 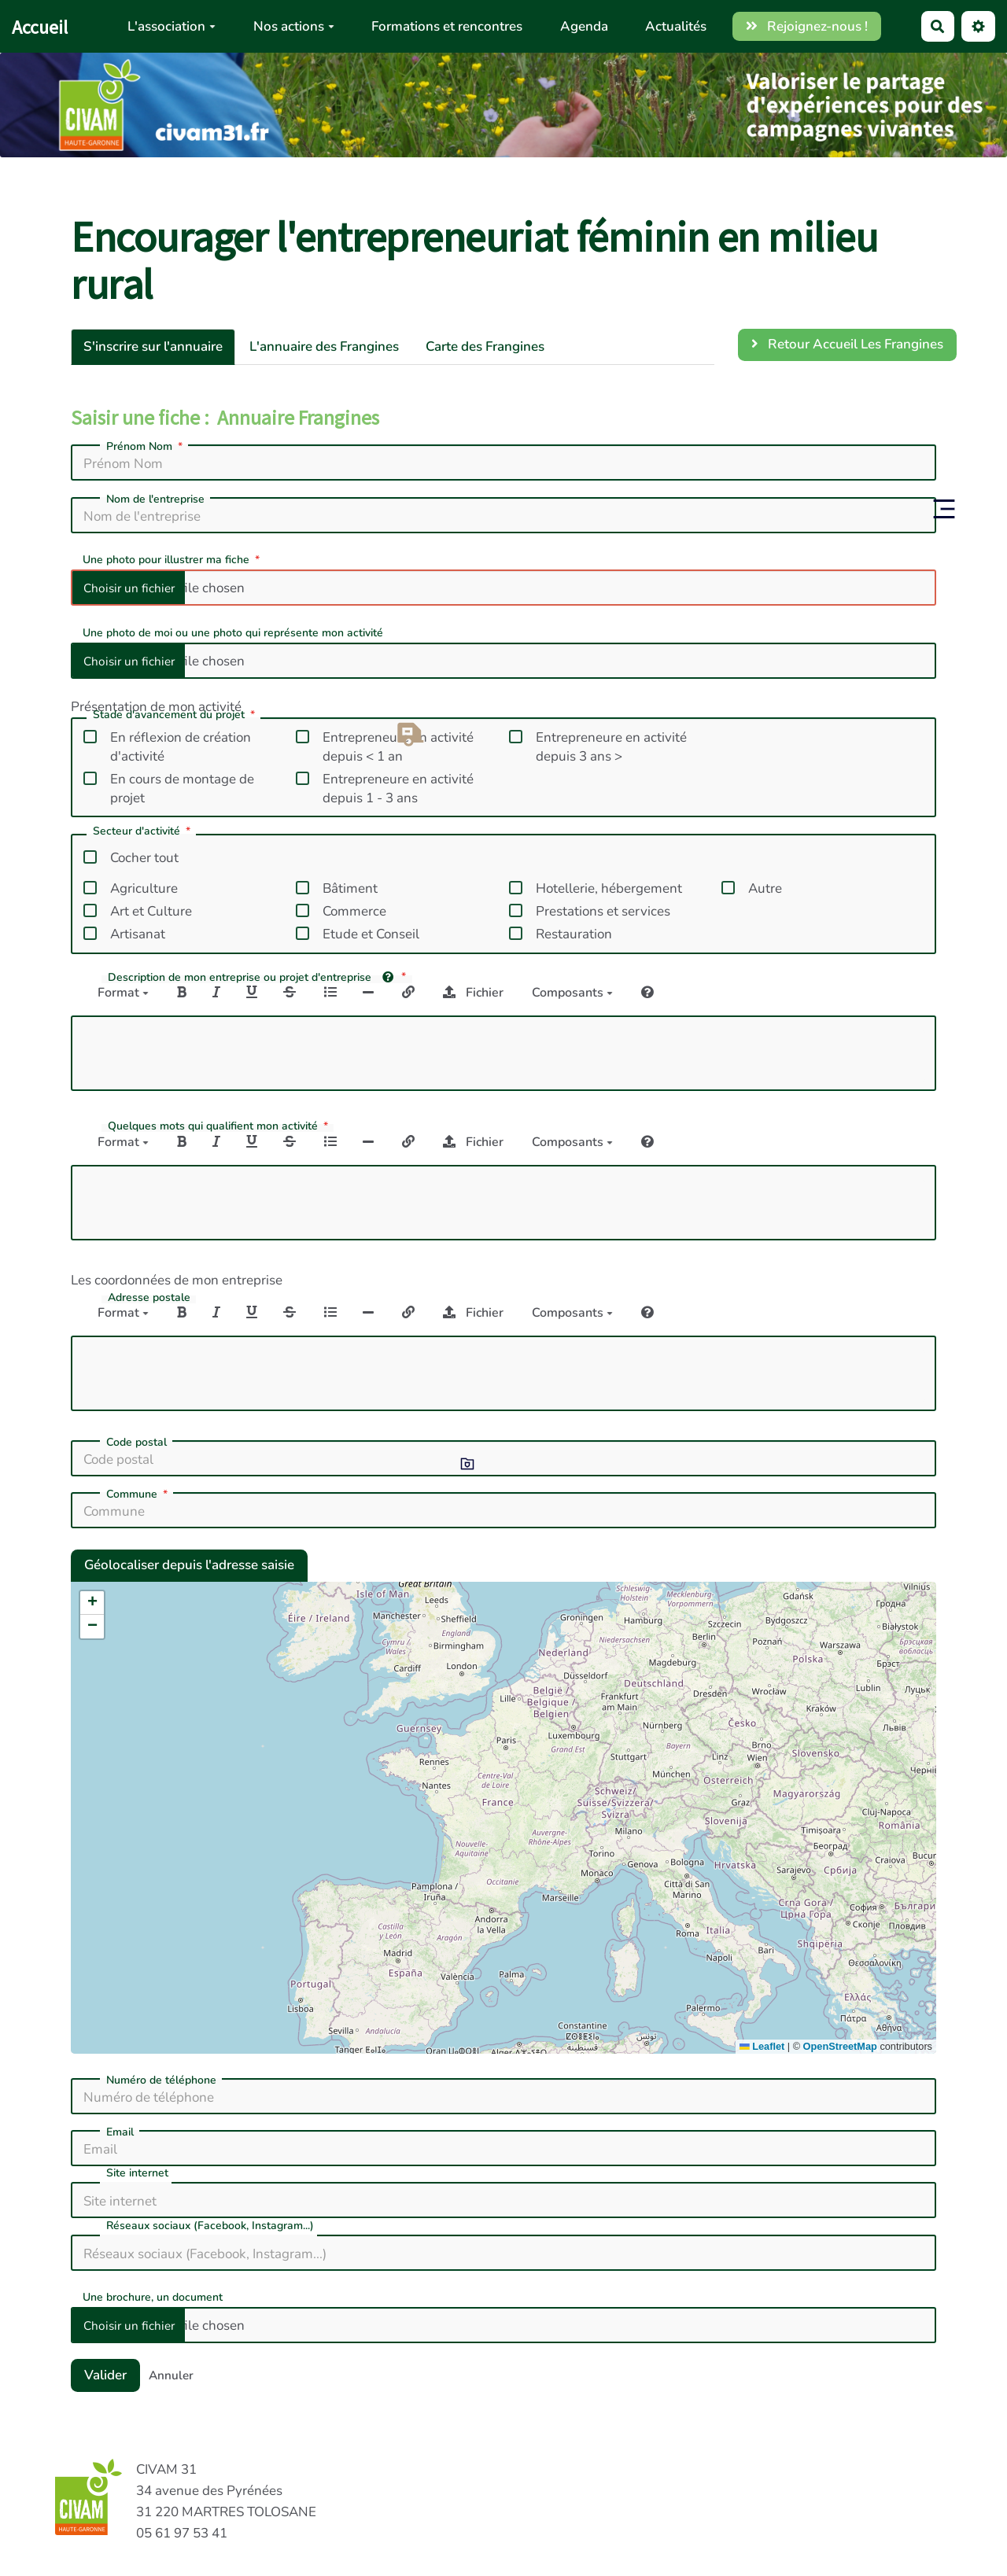 What do you see at coordinates (410, 734) in the screenshot?
I see `view caravan or RV rental options` at bounding box center [410, 734].